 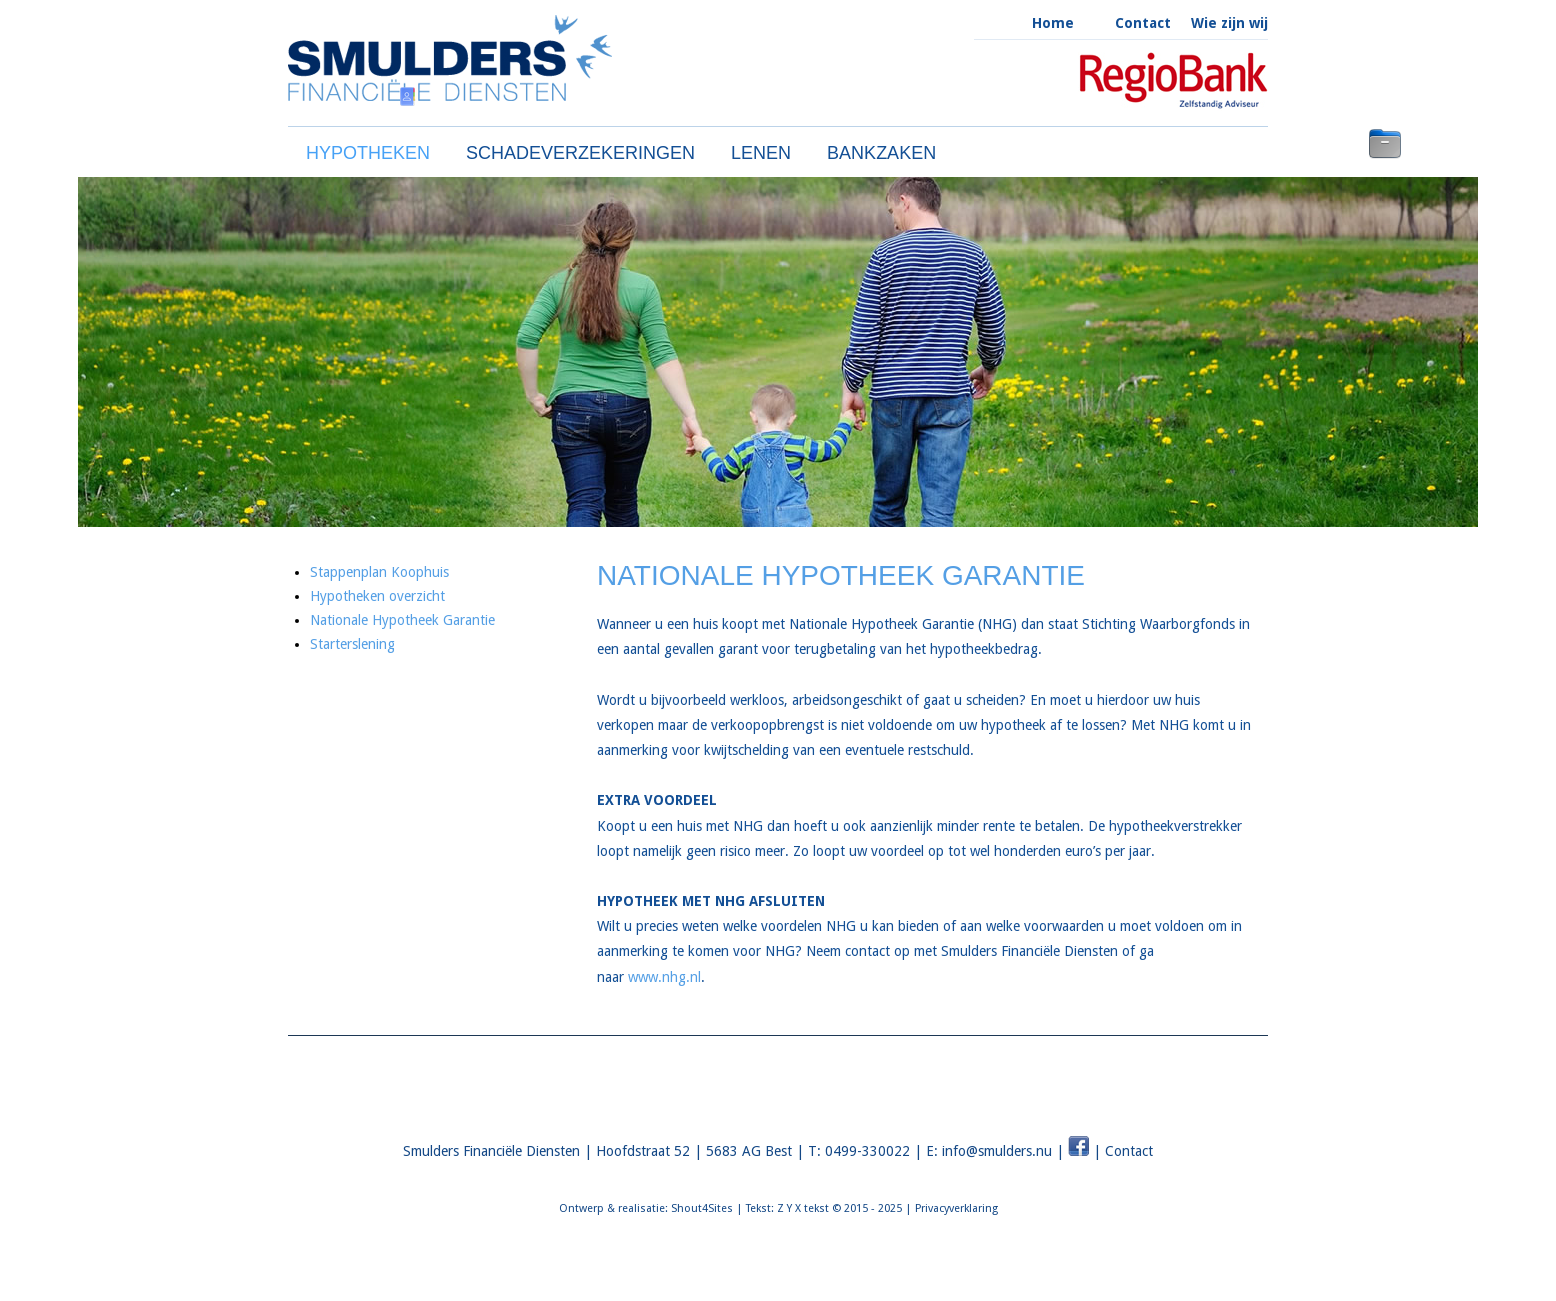 I want to click on open the file manager application, so click(x=1385, y=143).